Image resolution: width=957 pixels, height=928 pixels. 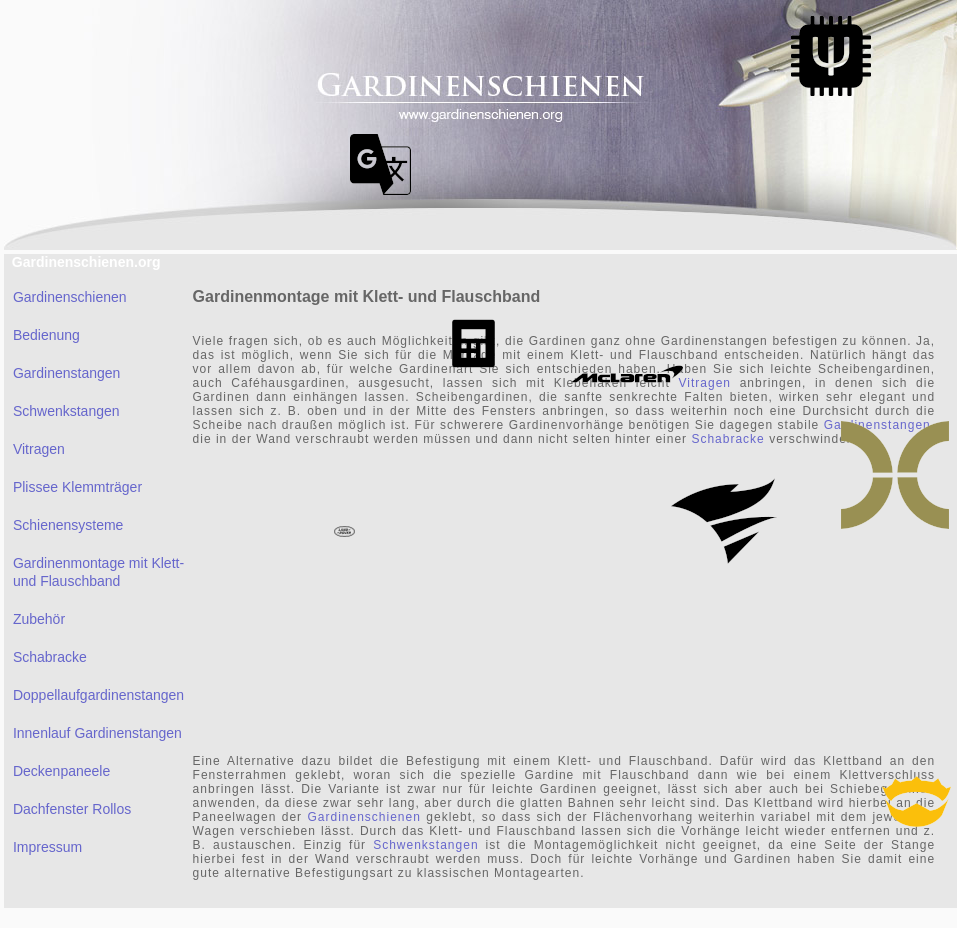 What do you see at coordinates (344, 531) in the screenshot?
I see `land rover brand logo` at bounding box center [344, 531].